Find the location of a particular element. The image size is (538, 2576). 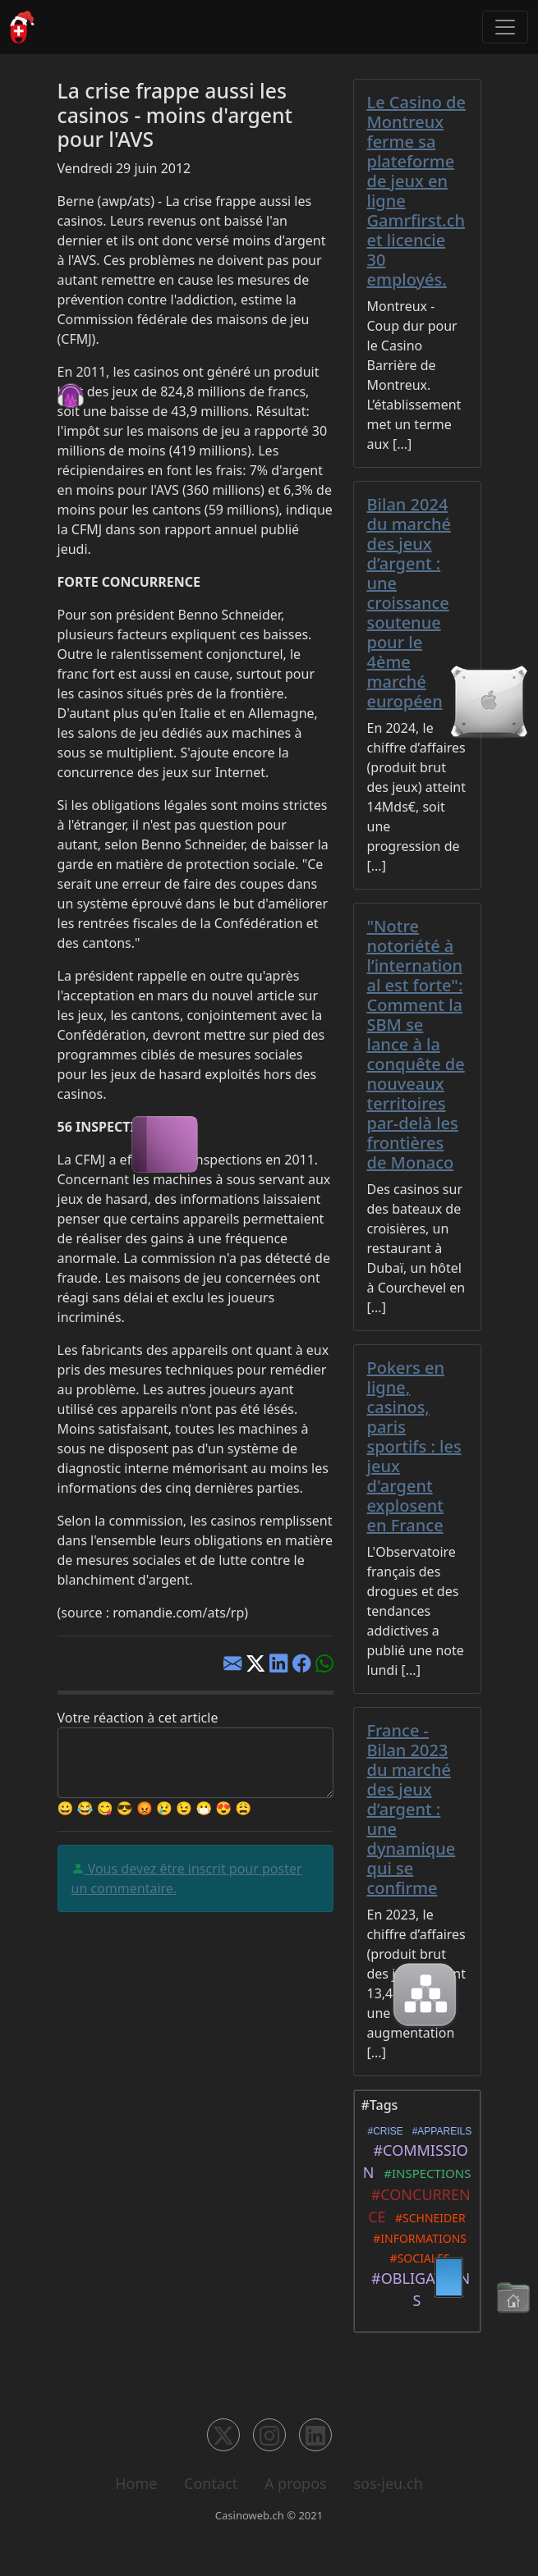

access the desktop folder is located at coordinates (164, 1142).